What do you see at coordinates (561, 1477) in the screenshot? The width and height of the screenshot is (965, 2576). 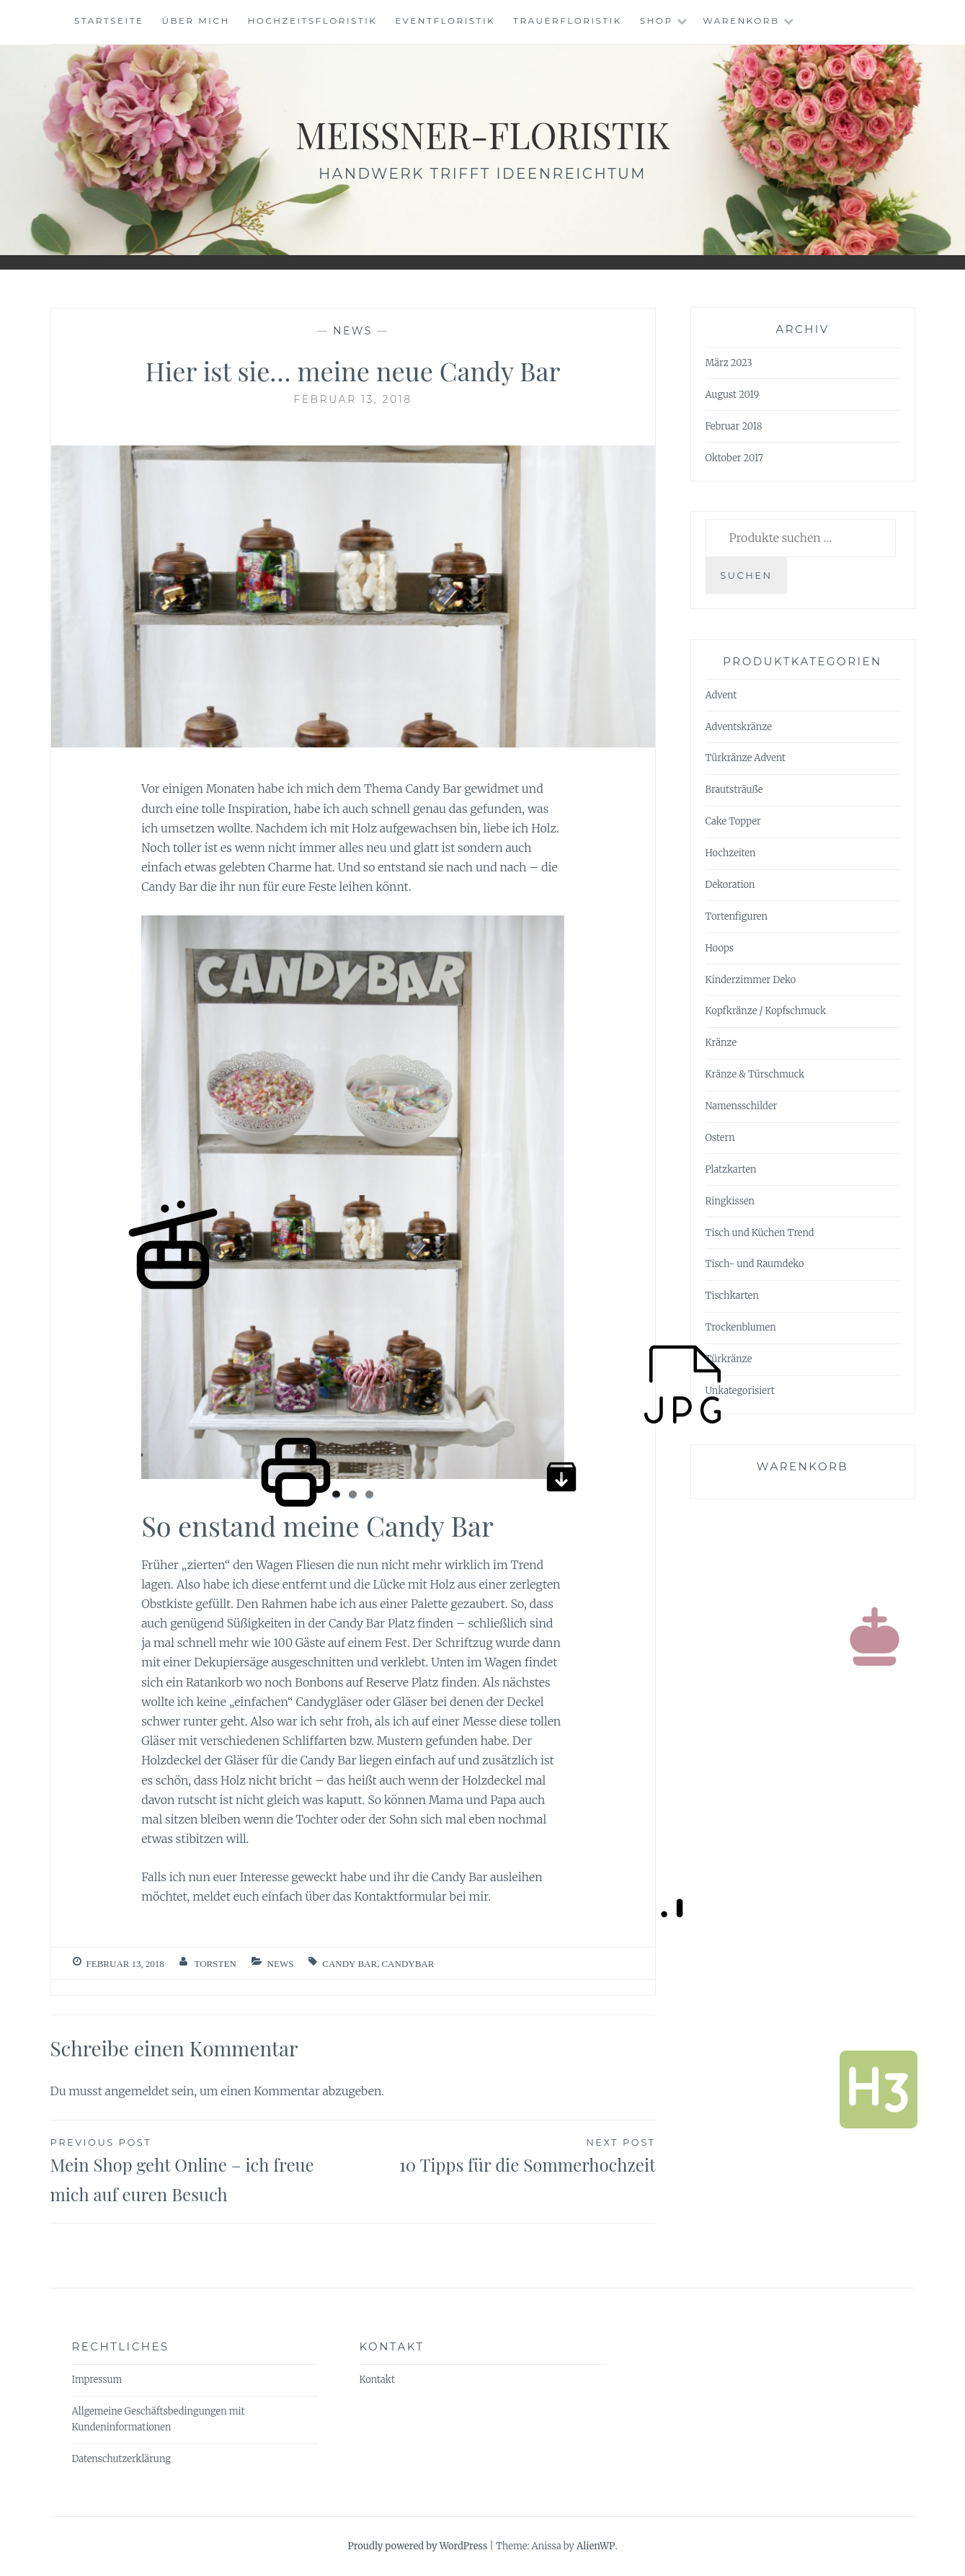 I see `download to storage or archive` at bounding box center [561, 1477].